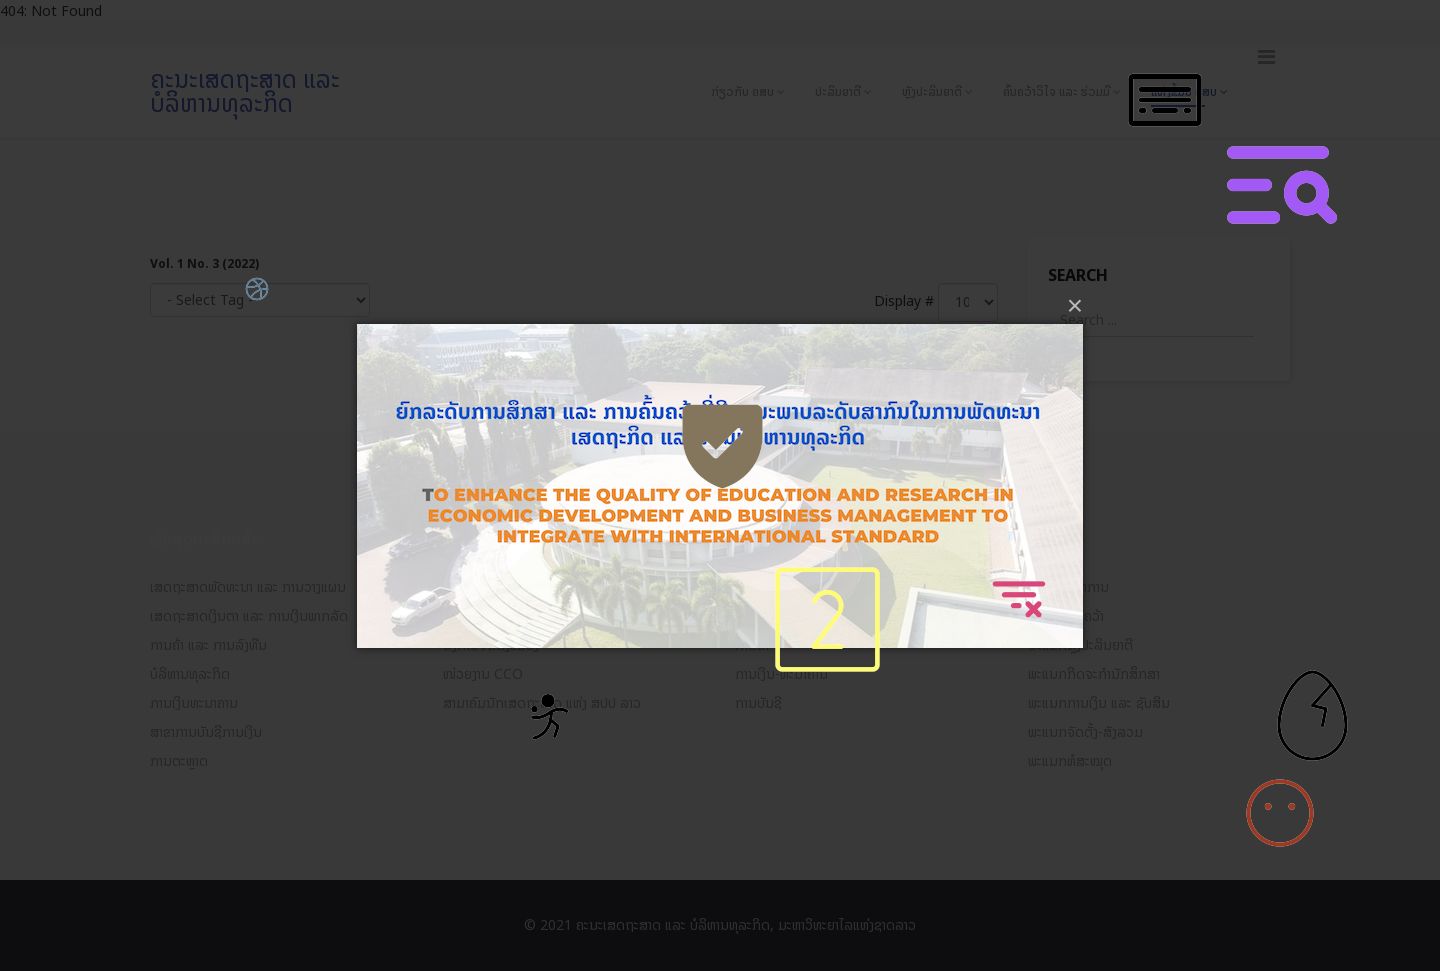  Describe the element at coordinates (1312, 715) in the screenshot. I see `indicates a cracked or broken item` at that location.